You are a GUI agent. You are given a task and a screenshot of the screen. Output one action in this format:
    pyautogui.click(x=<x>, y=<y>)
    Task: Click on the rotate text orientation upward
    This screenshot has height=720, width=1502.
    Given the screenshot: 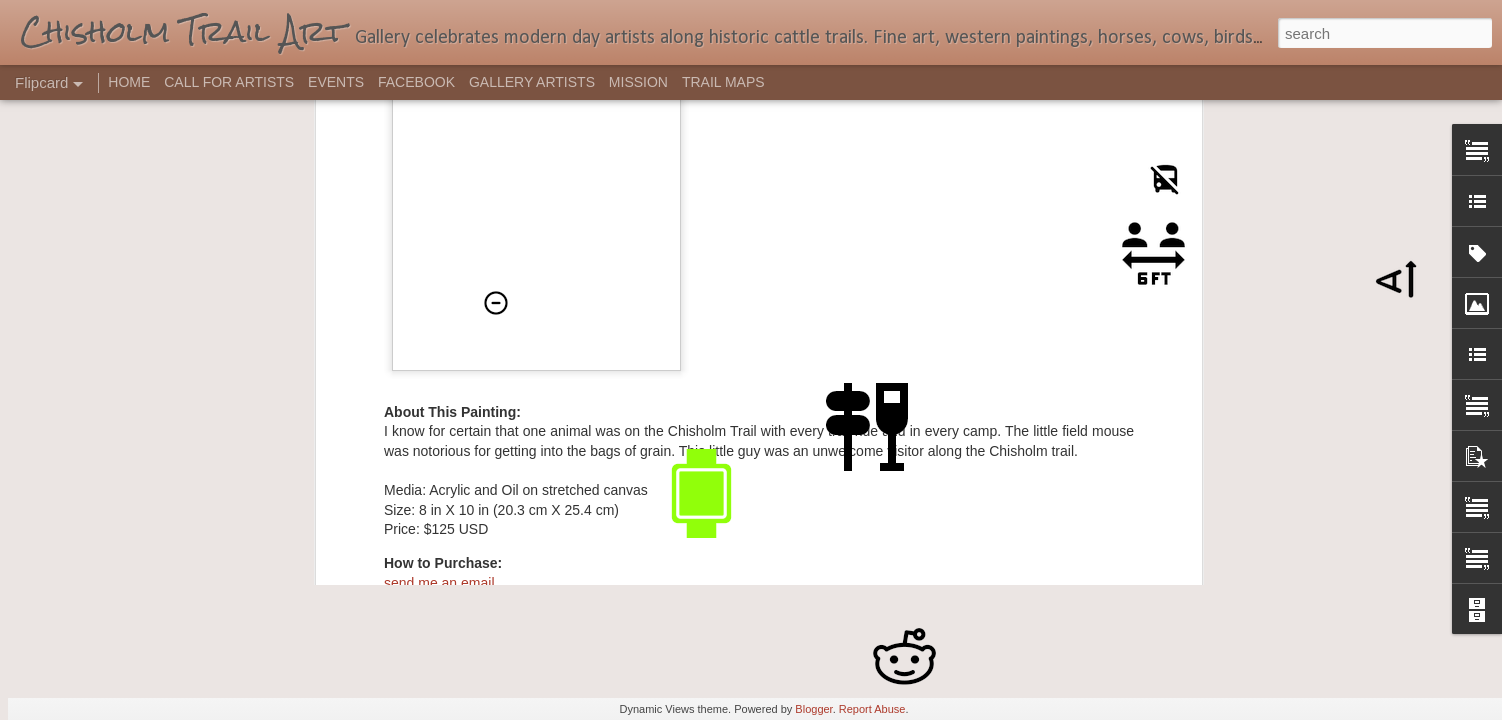 What is the action you would take?
    pyautogui.click(x=1397, y=279)
    